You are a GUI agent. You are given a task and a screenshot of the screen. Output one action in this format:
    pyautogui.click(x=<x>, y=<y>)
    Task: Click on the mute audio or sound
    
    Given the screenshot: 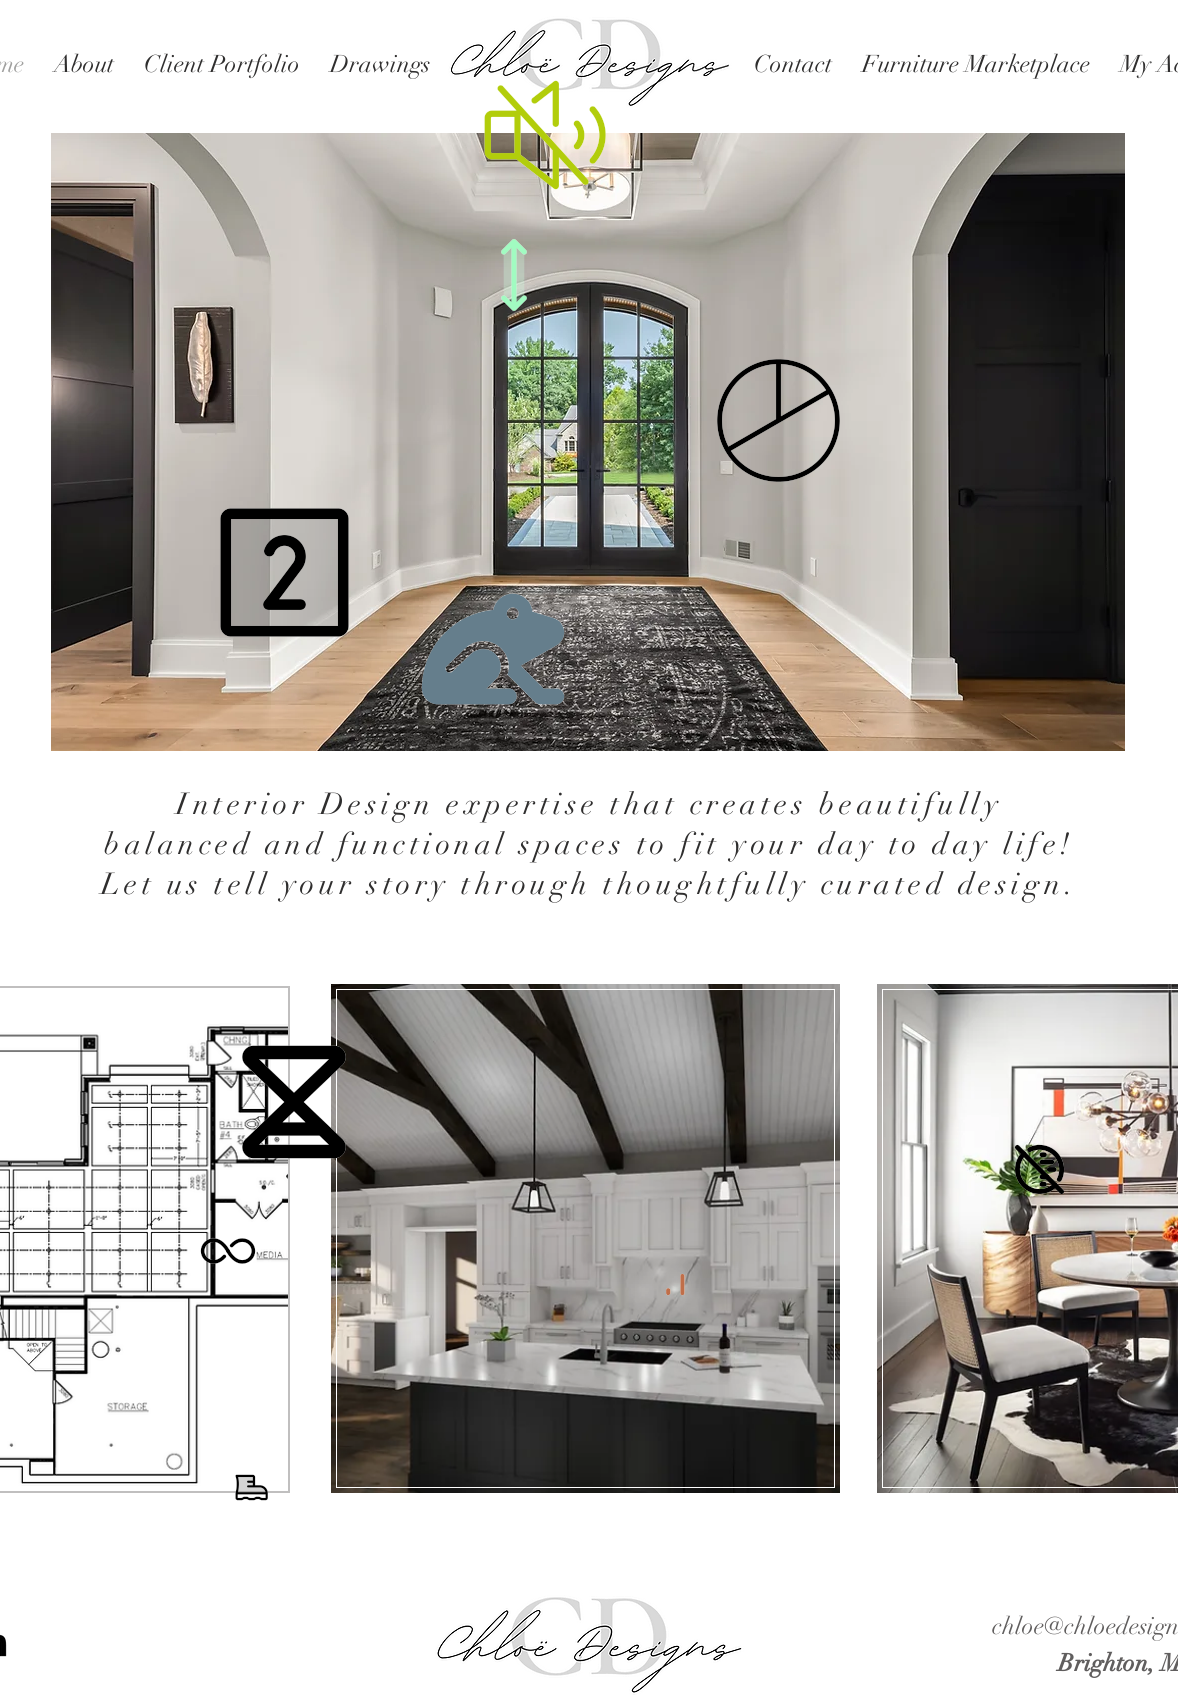 What is the action you would take?
    pyautogui.click(x=543, y=135)
    